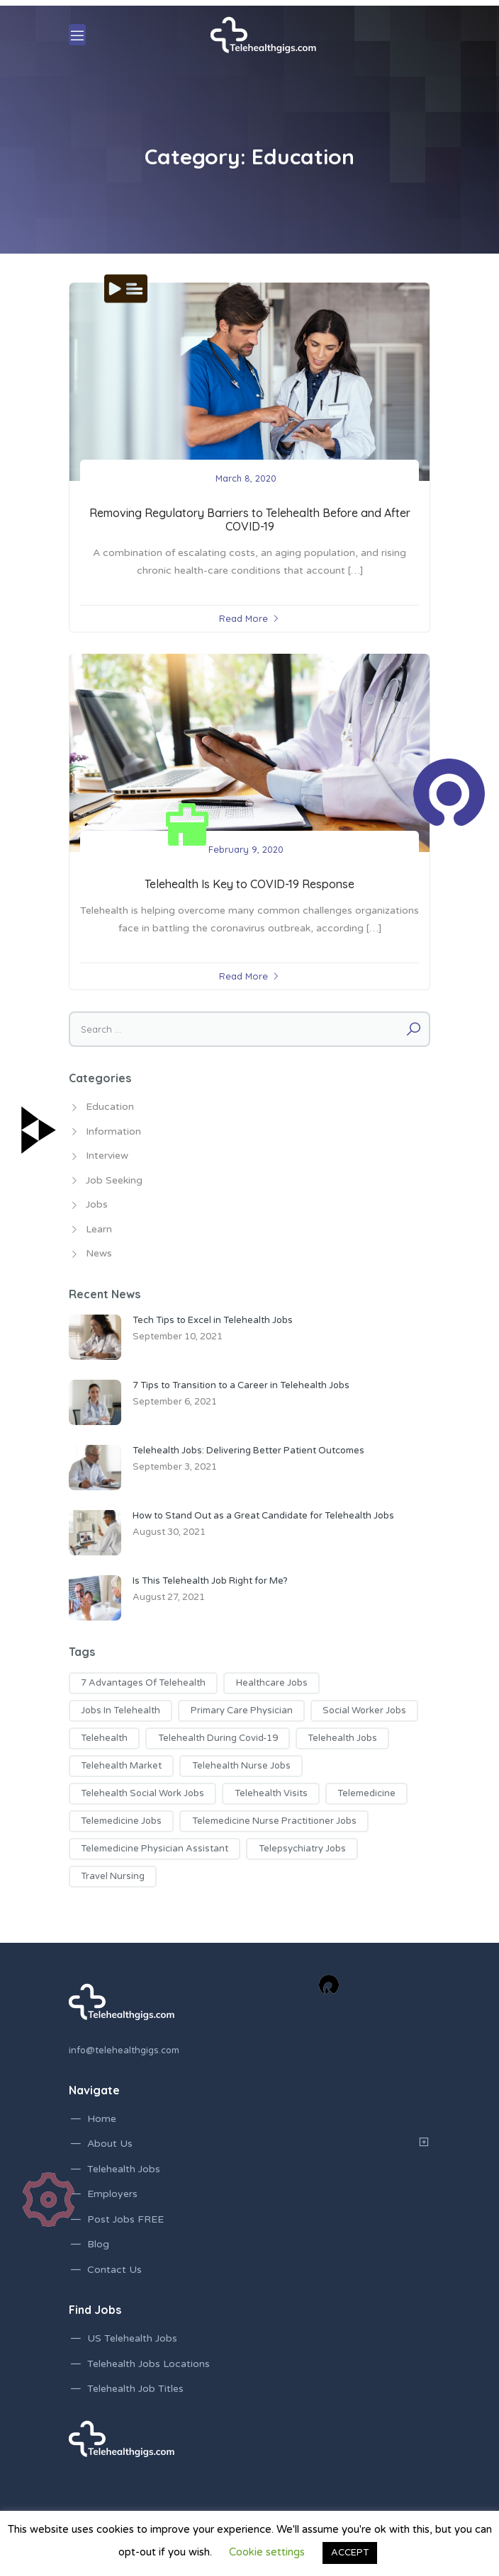 The height and width of the screenshot is (2576, 499). Describe the element at coordinates (38, 1130) in the screenshot. I see `open the PeerTube app` at that location.